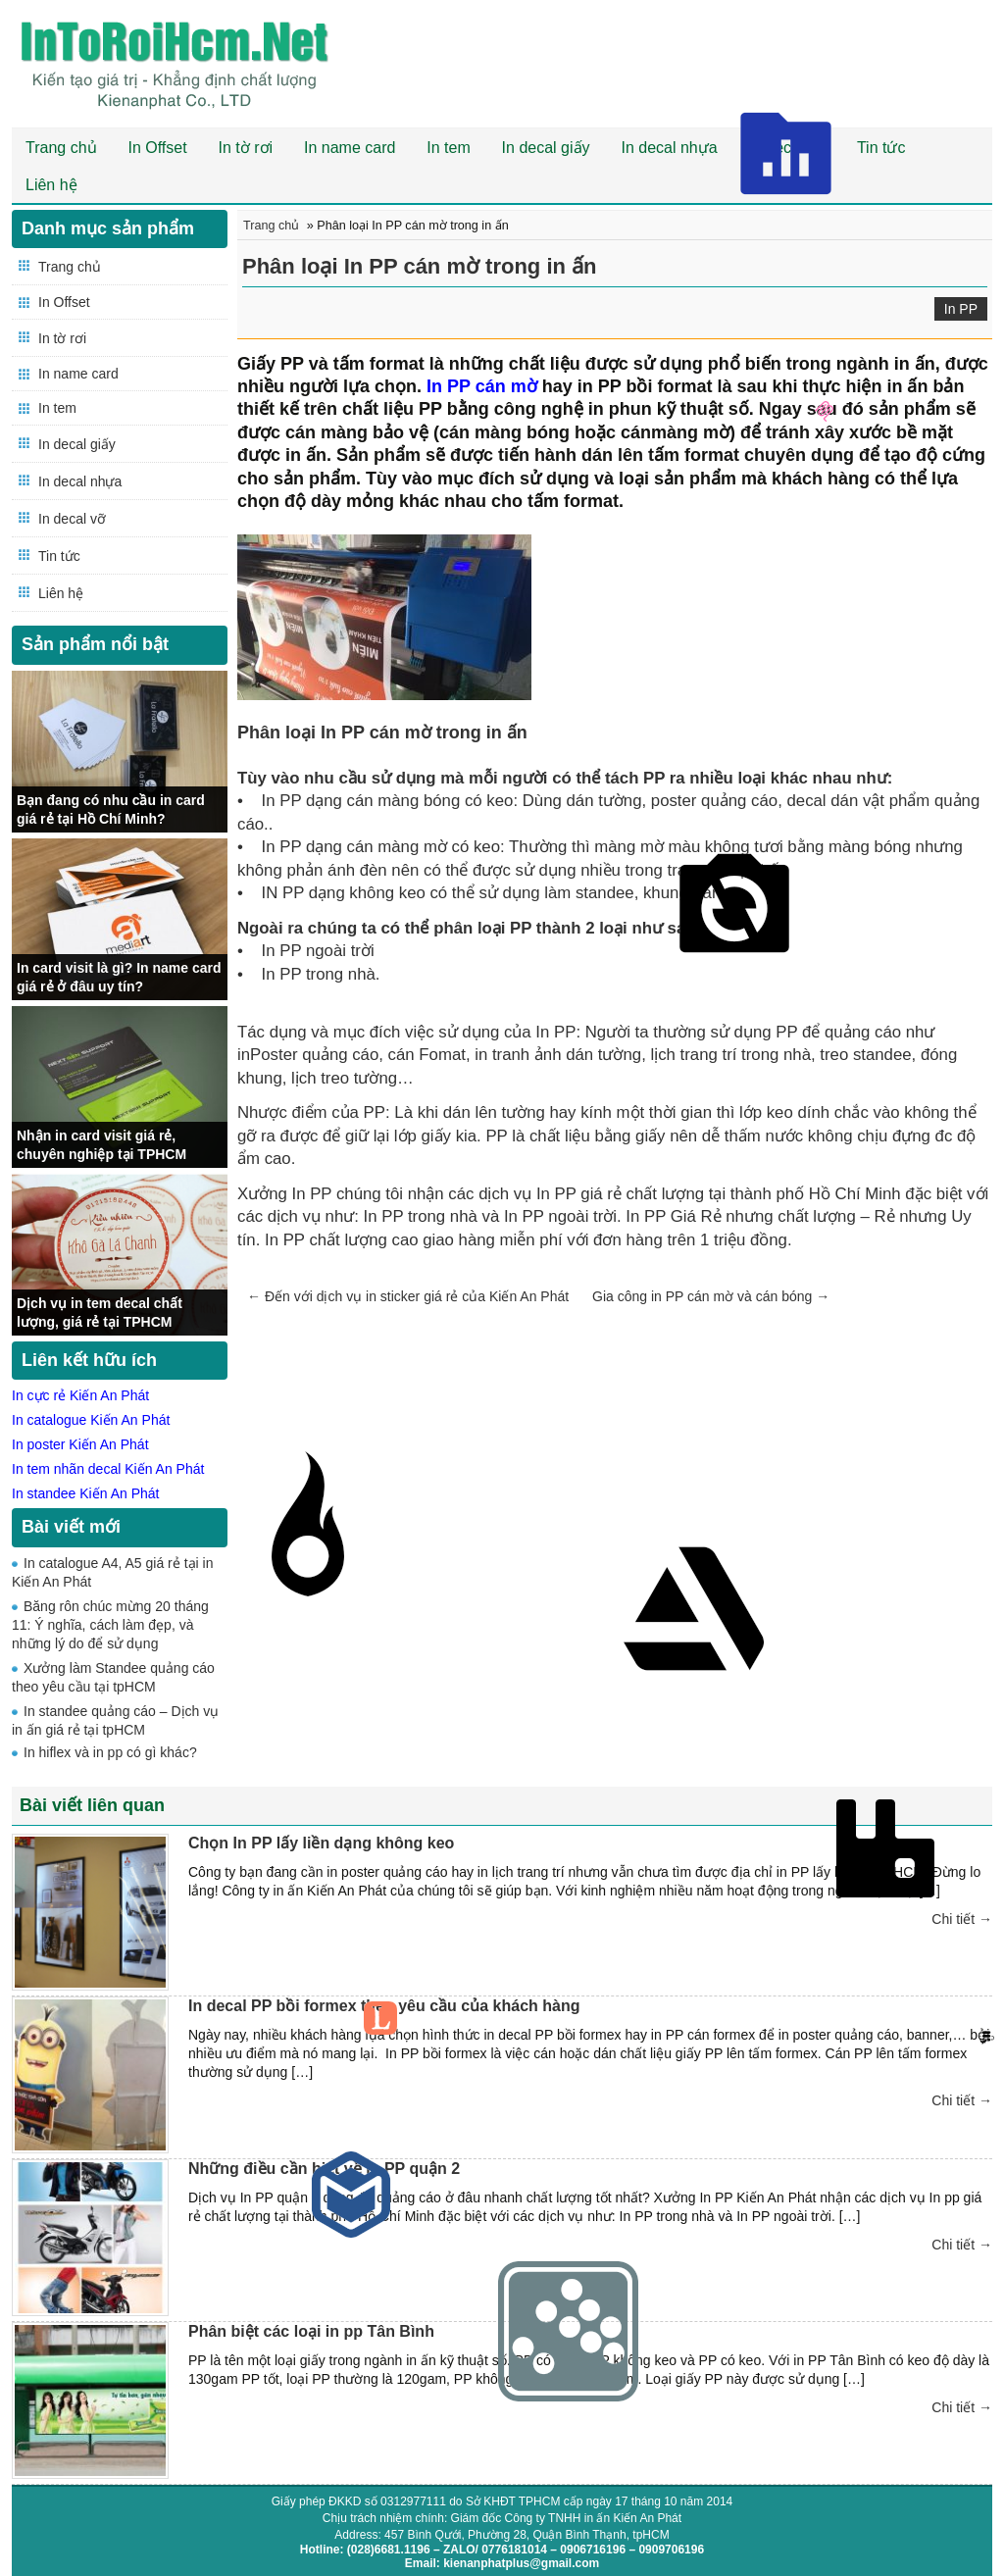 The width and height of the screenshot is (1004, 2576). Describe the element at coordinates (785, 153) in the screenshot. I see `open analytics or reports folder` at that location.